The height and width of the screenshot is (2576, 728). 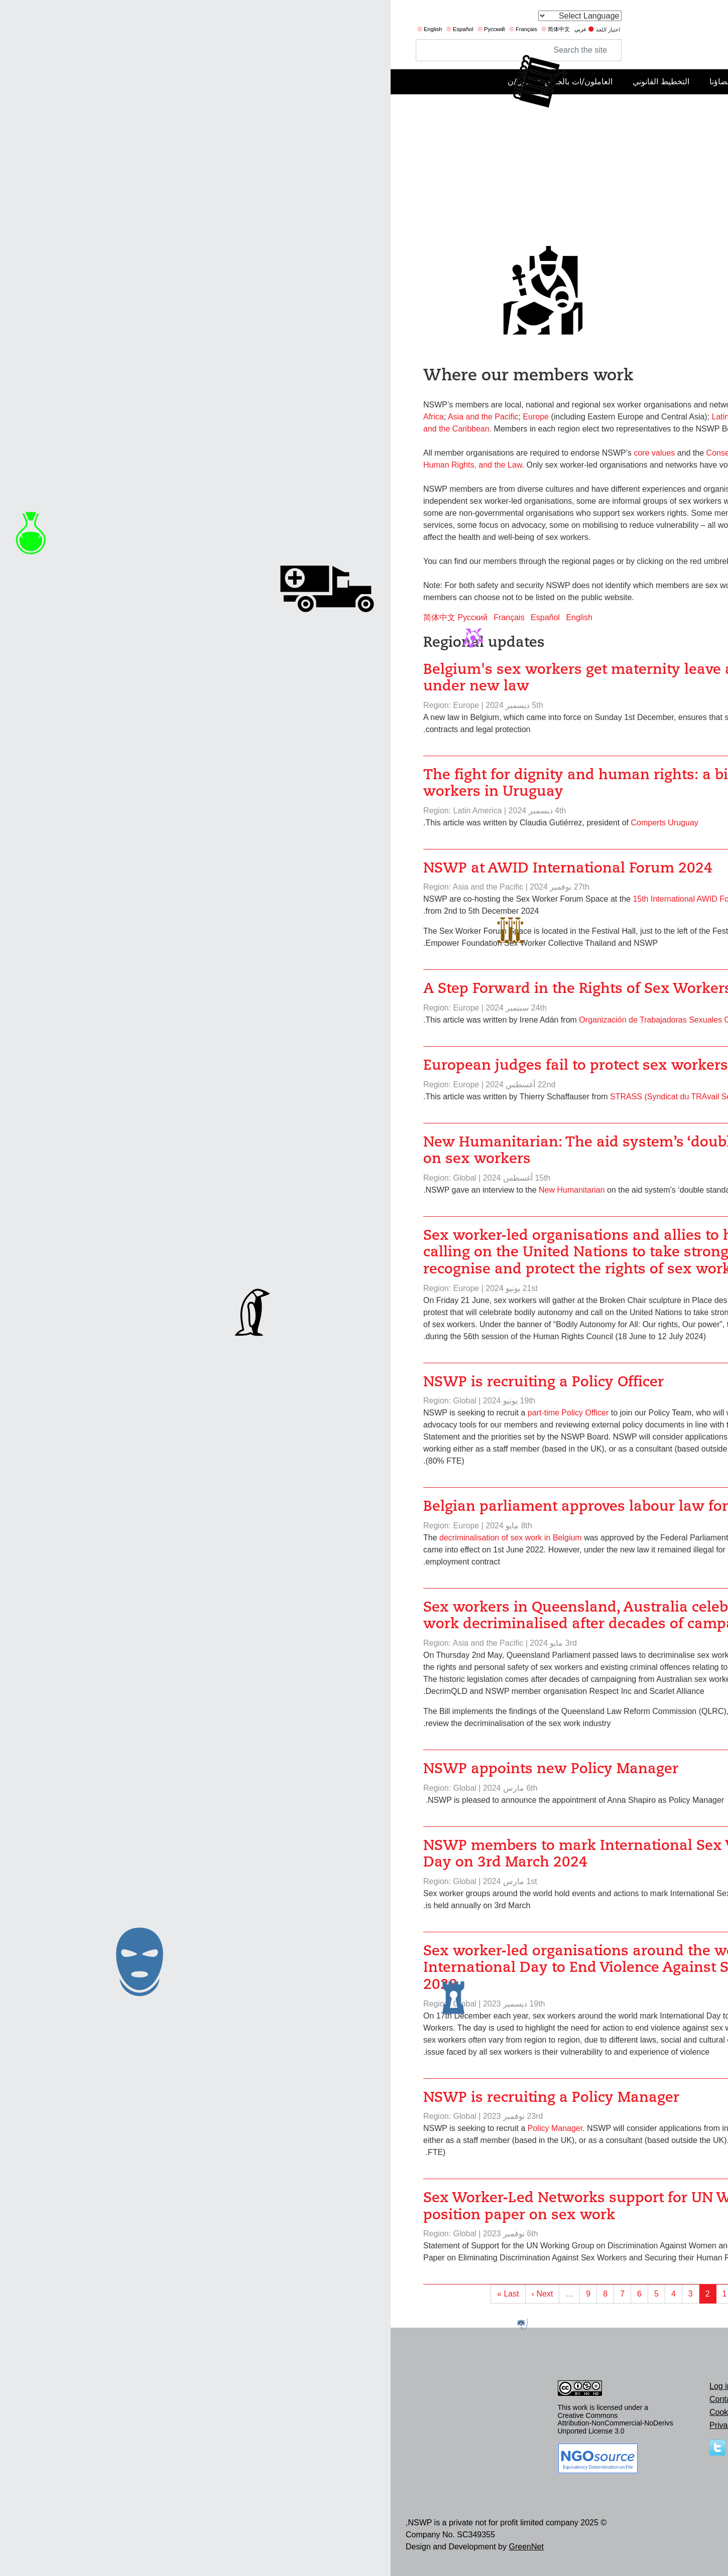 I want to click on the emperor tarot card, so click(x=543, y=290).